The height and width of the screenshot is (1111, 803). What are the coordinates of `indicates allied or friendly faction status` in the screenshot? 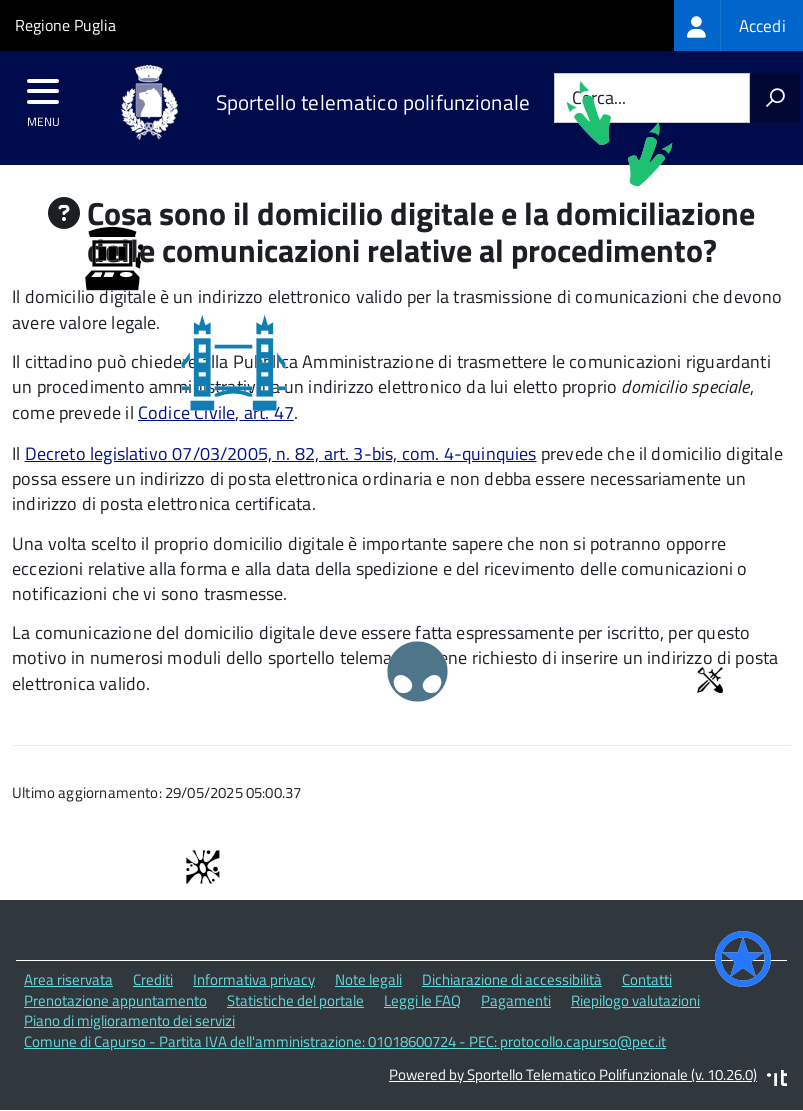 It's located at (743, 959).